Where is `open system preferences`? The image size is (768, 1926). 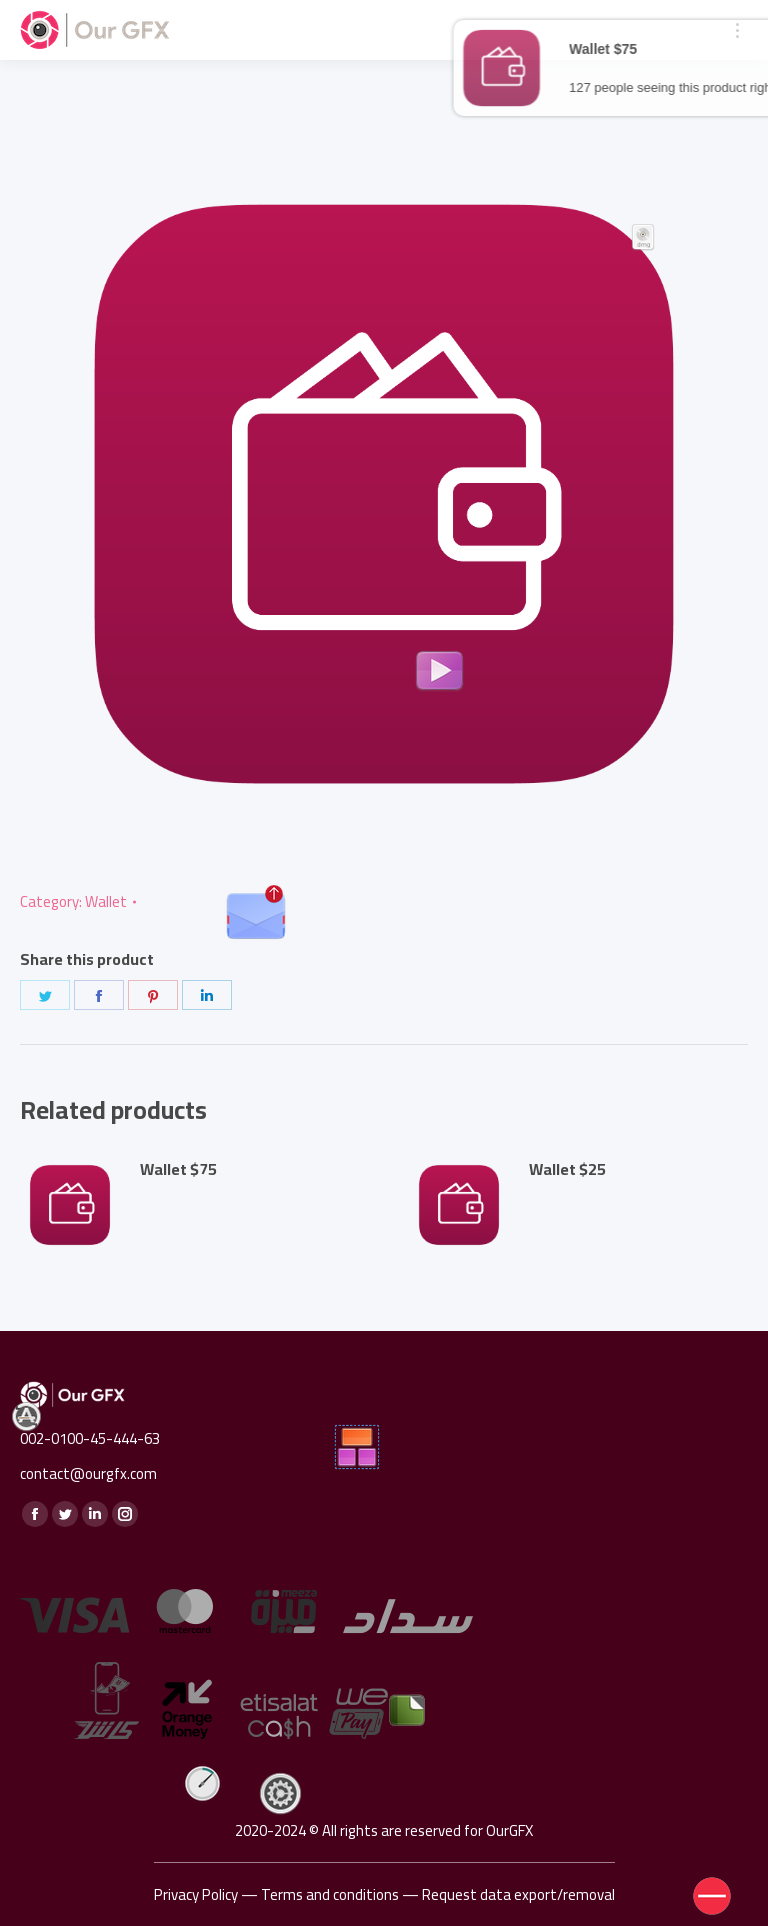 open system preferences is located at coordinates (280, 1793).